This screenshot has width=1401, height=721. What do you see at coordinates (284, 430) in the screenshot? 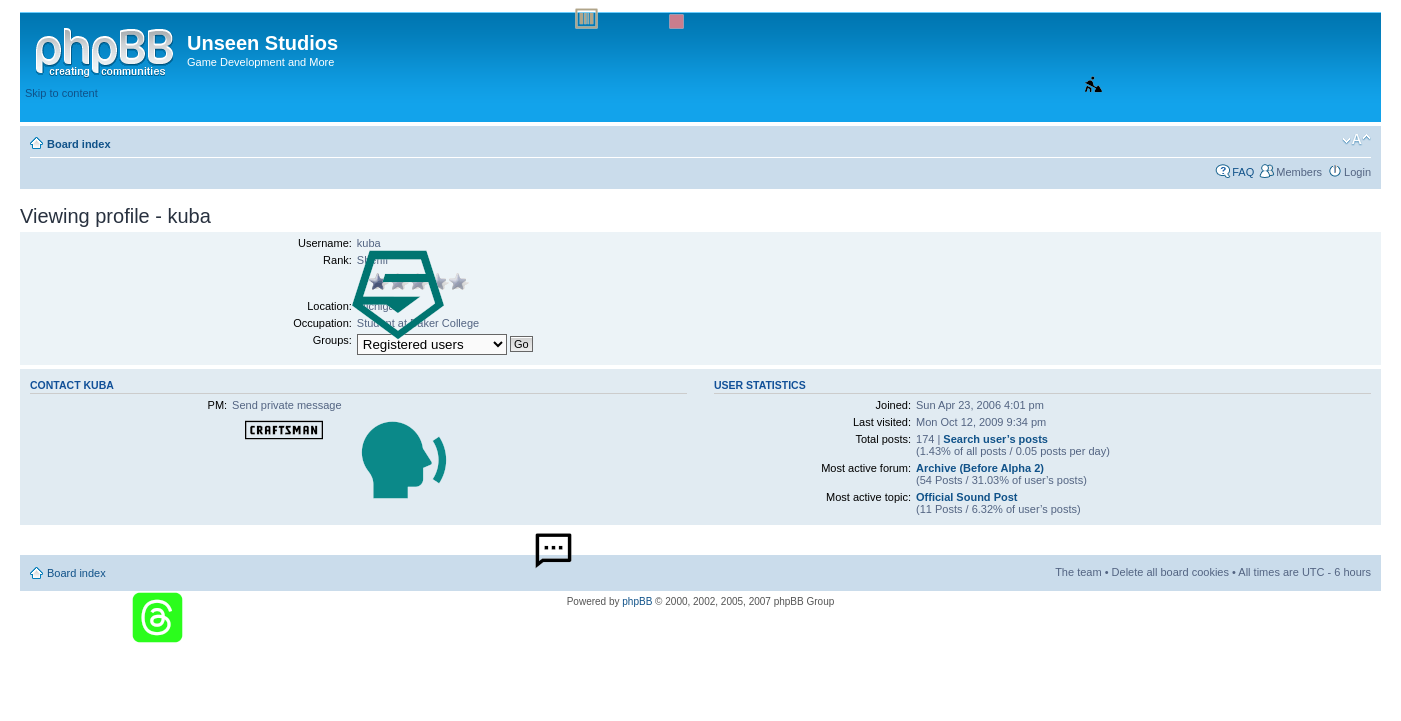
I see `craftsman brand logo` at bounding box center [284, 430].